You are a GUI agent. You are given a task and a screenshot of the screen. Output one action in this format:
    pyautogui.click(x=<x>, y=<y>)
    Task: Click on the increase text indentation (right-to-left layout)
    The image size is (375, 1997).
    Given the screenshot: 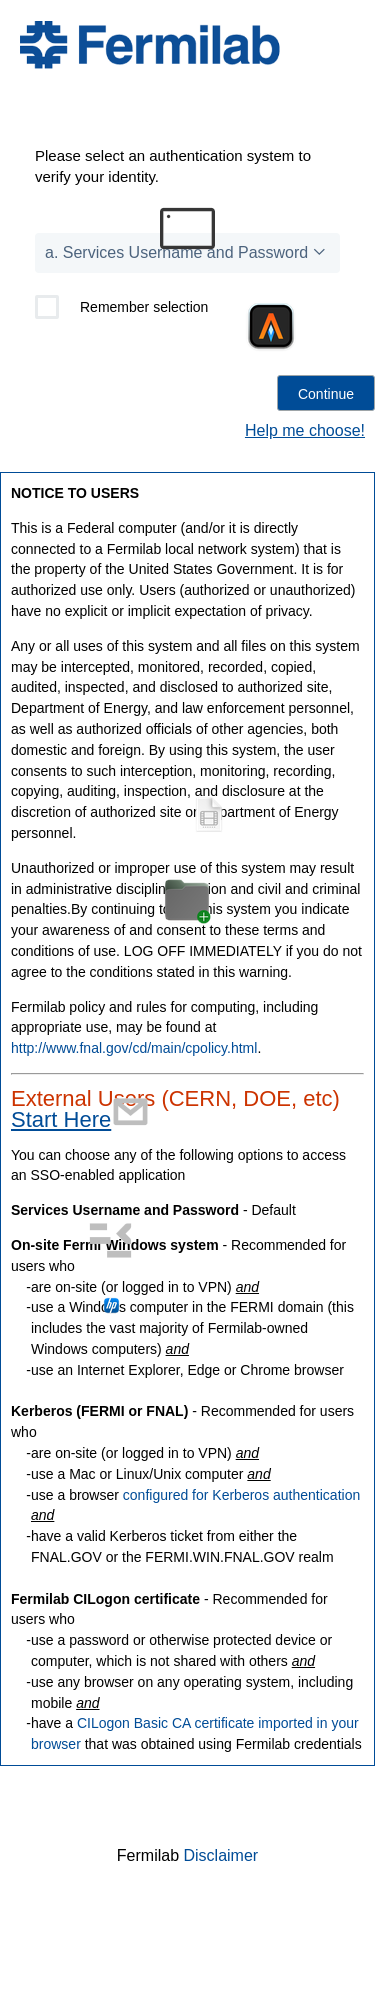 What is the action you would take?
    pyautogui.click(x=110, y=1240)
    